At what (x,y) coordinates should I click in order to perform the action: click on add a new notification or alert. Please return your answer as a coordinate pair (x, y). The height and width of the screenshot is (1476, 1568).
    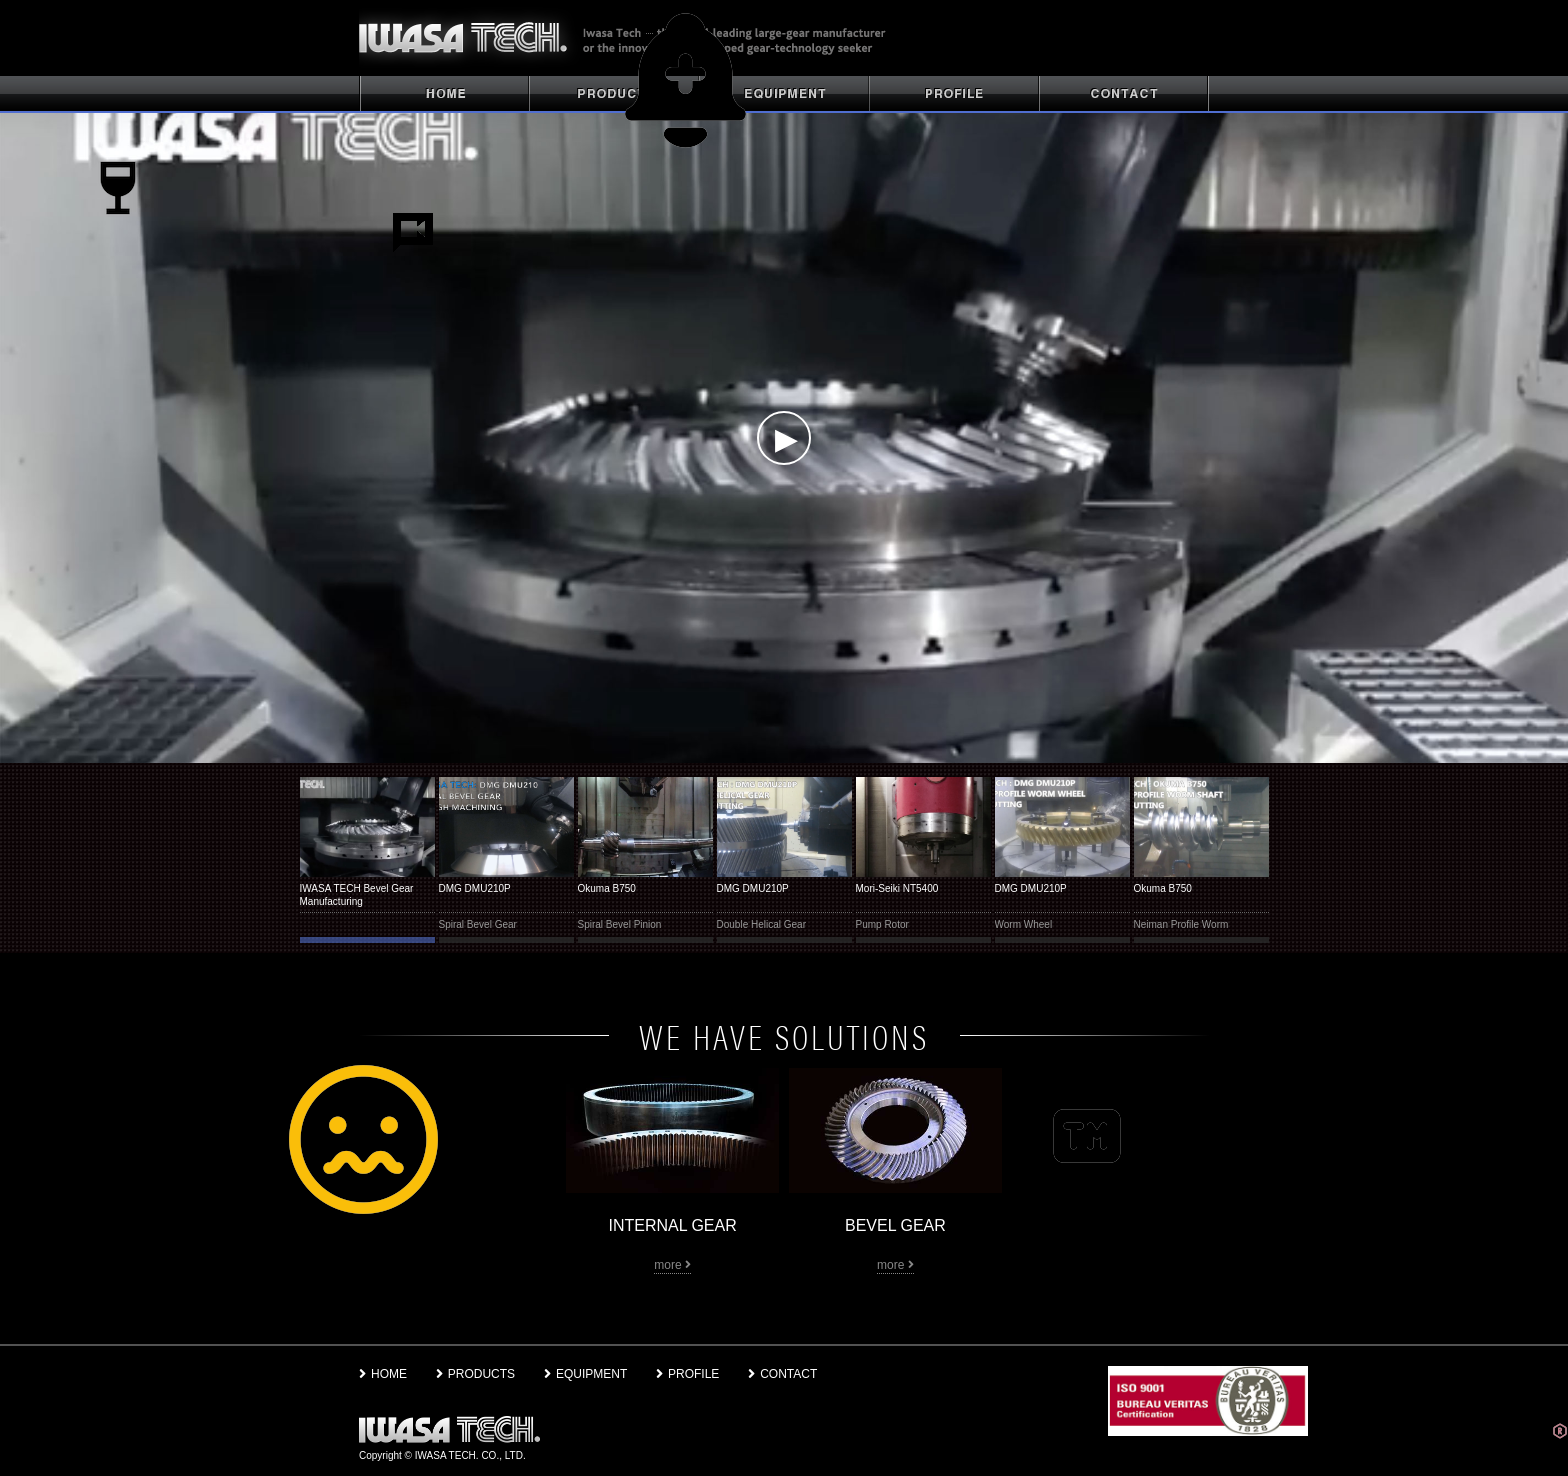
    Looking at the image, I should click on (685, 80).